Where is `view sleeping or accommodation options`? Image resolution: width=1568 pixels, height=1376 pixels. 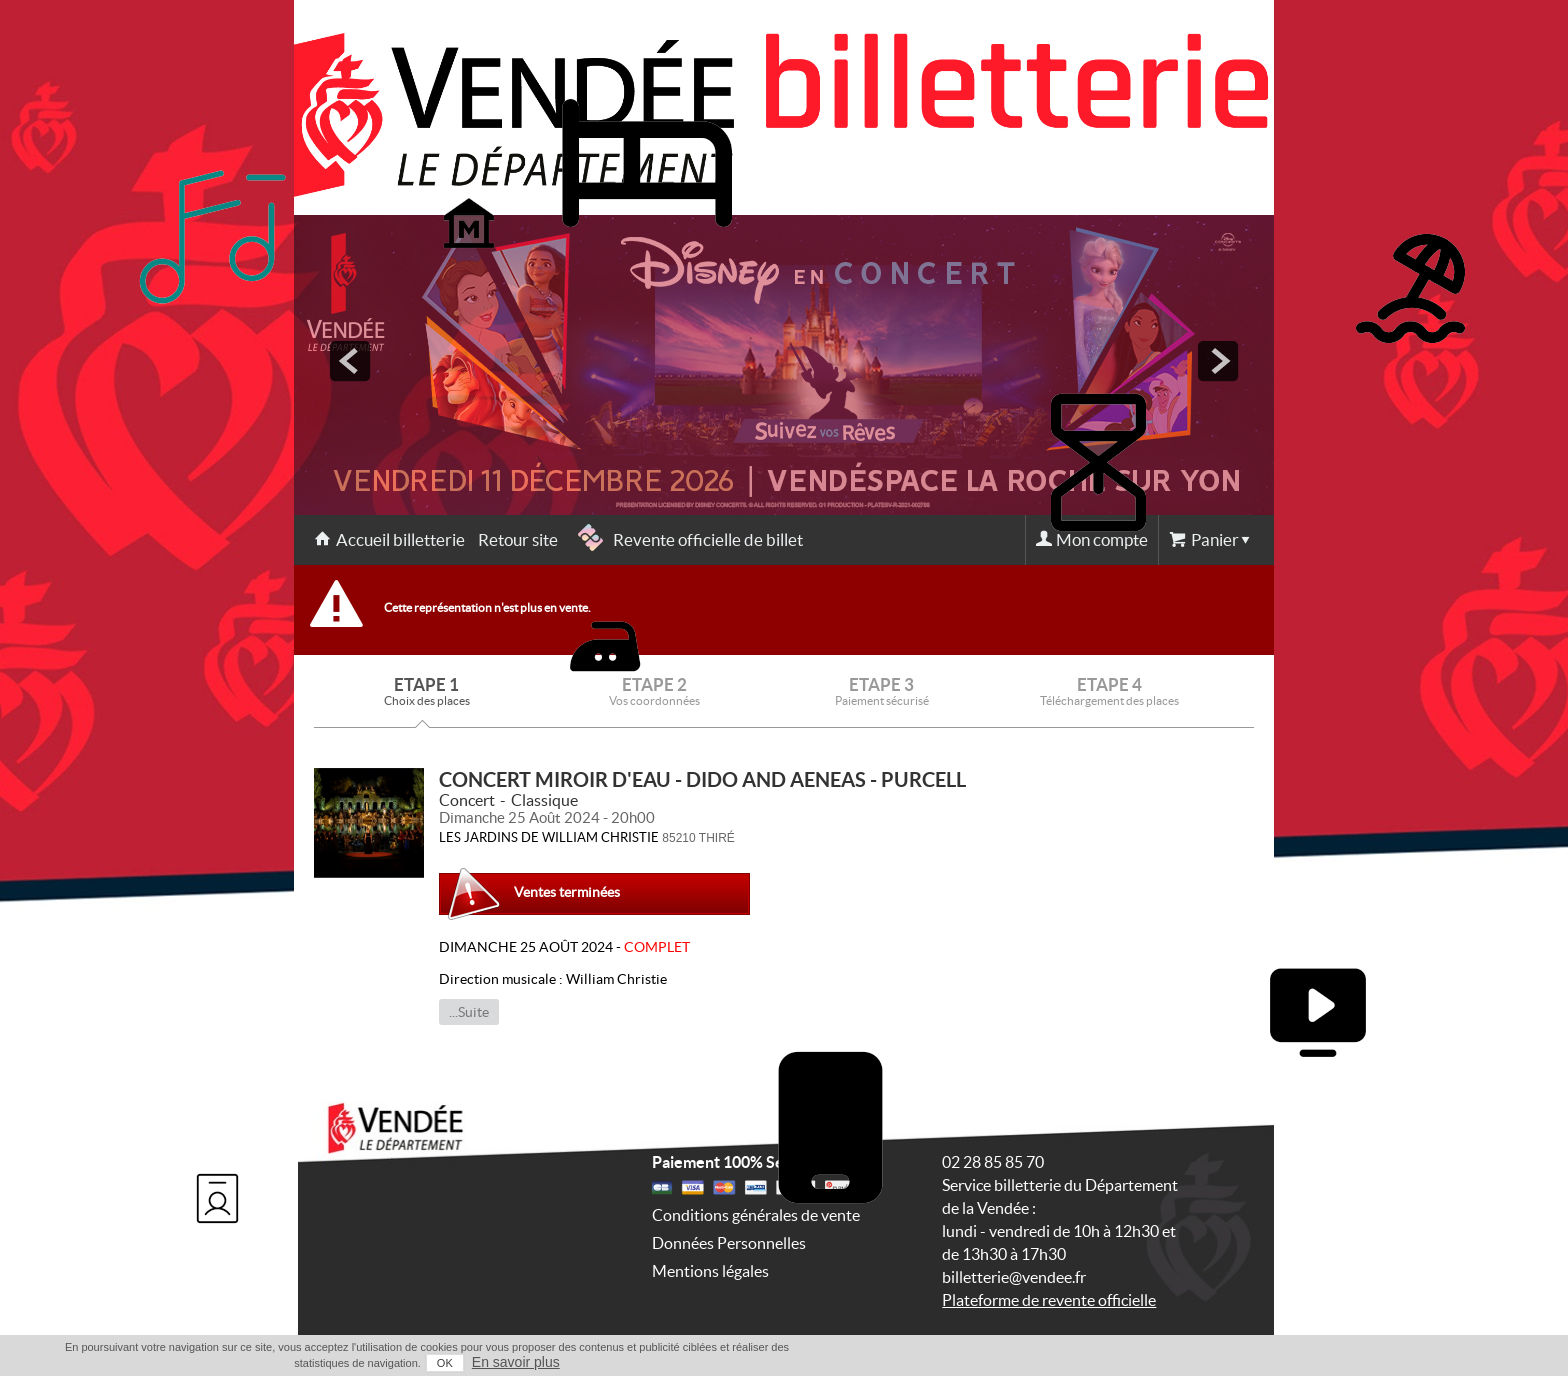 view sleeping or accommodation options is located at coordinates (643, 163).